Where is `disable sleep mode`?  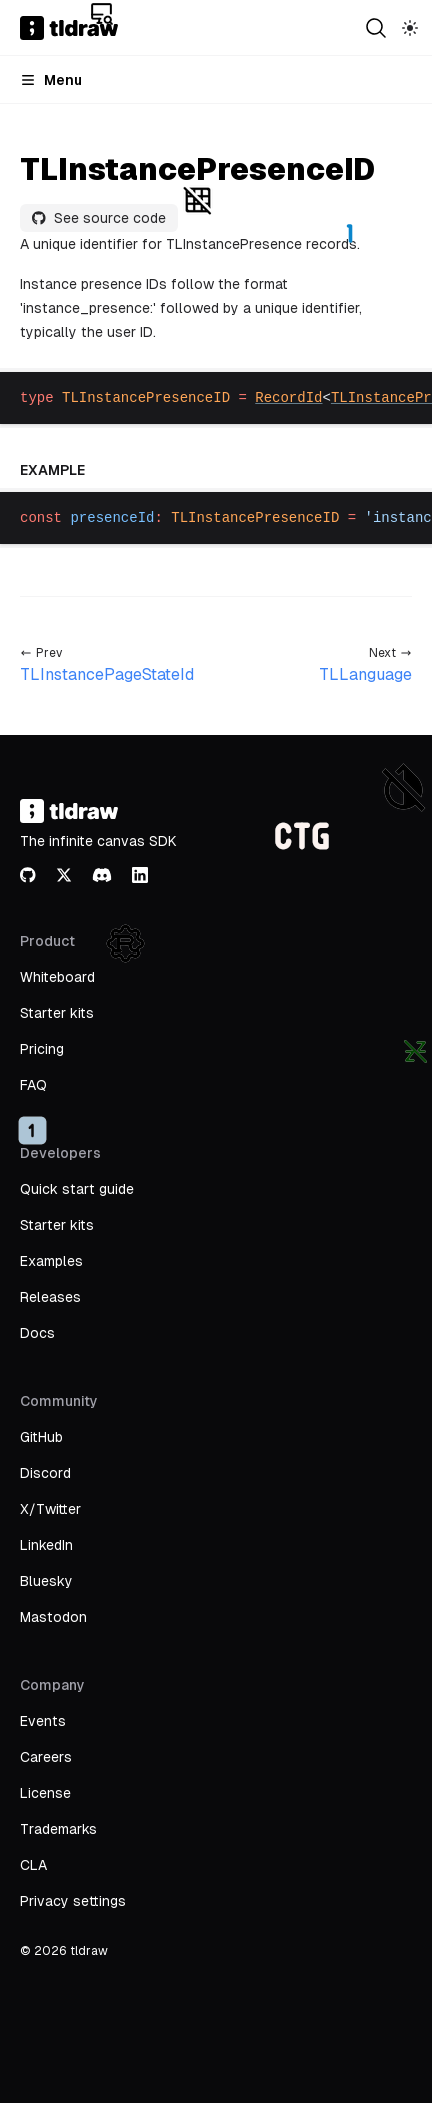 disable sleep mode is located at coordinates (415, 1051).